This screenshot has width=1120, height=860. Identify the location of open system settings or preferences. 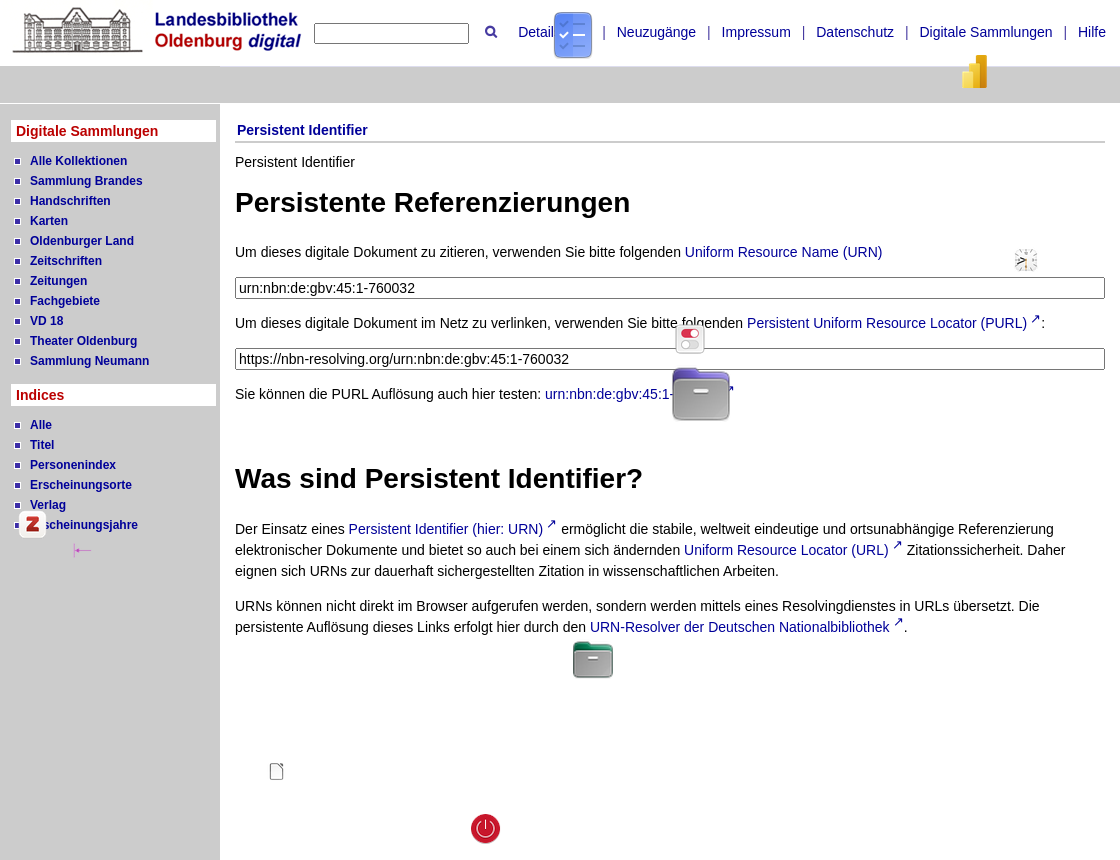
(690, 339).